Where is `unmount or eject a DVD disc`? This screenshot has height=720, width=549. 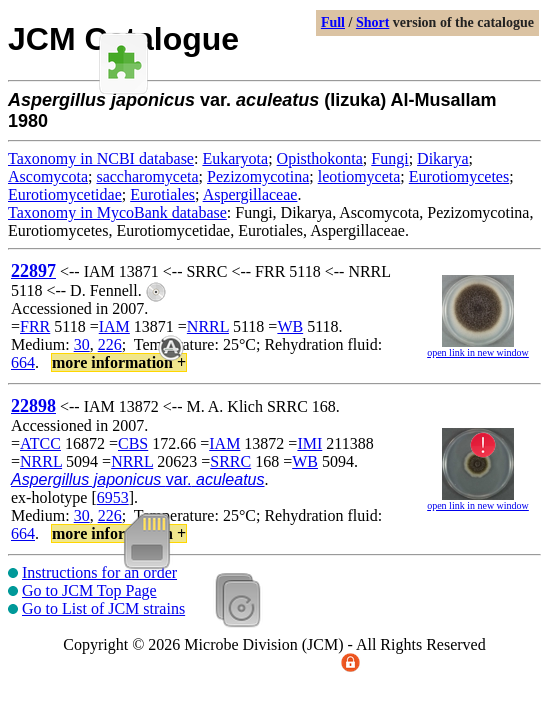 unmount or eject a DVD disc is located at coordinates (156, 292).